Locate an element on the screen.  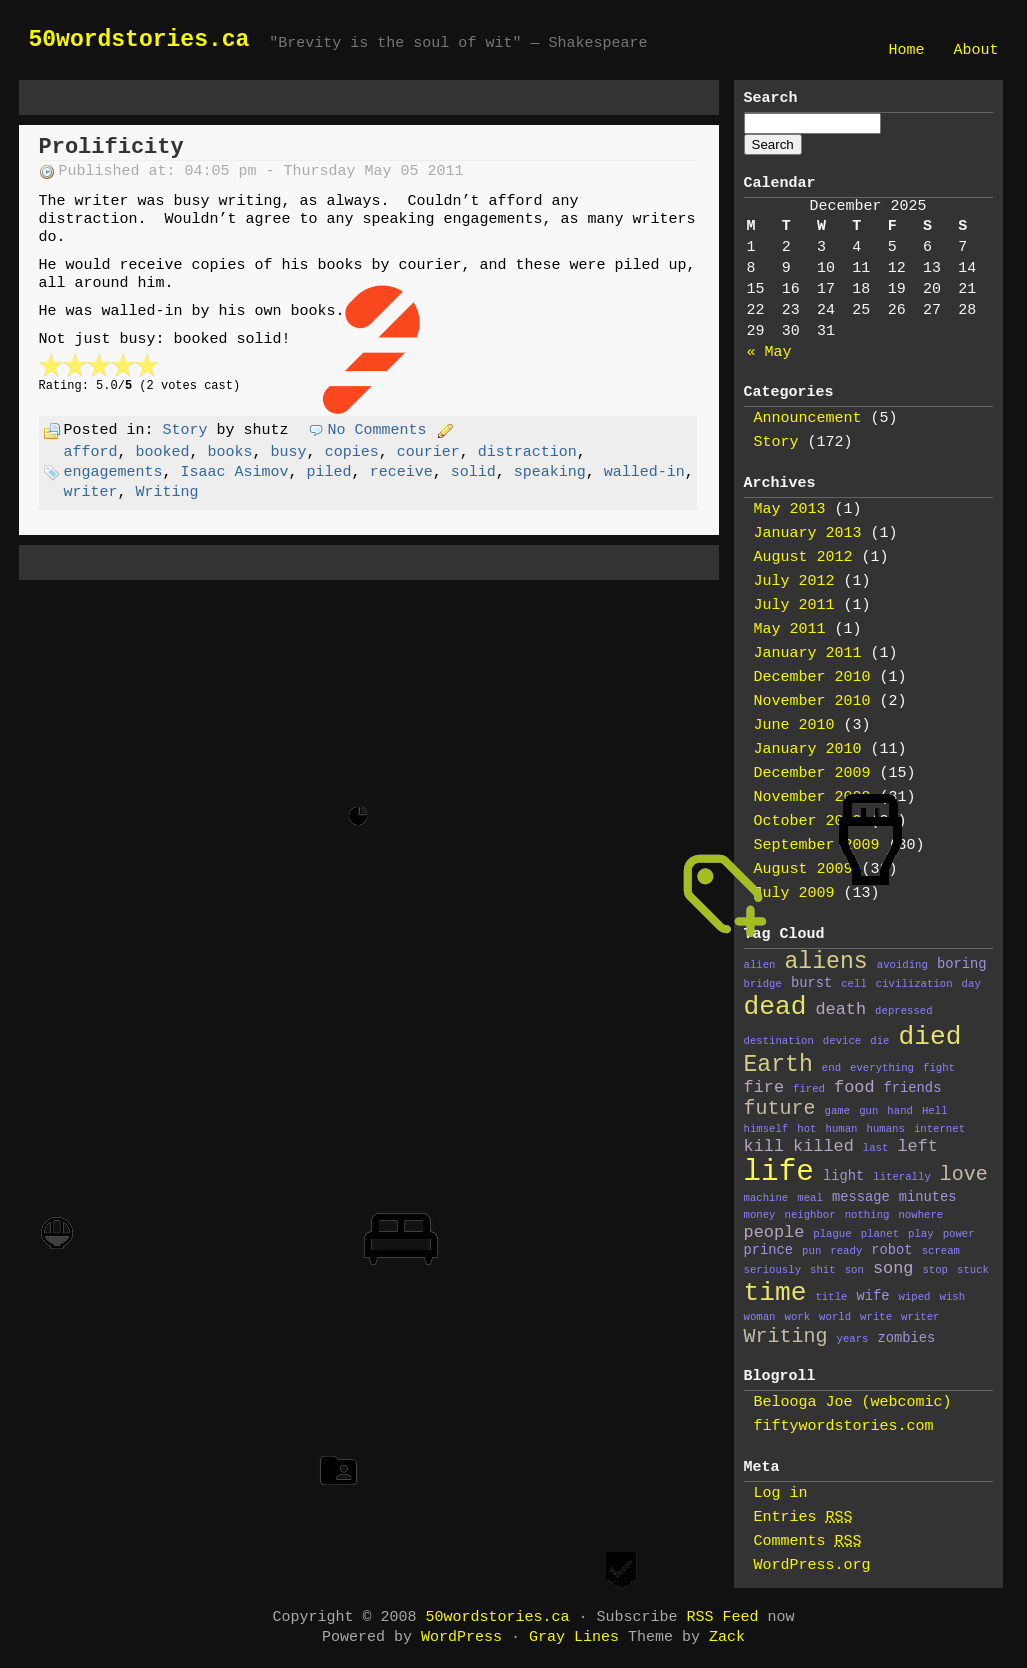
mark location as visited is located at coordinates (621, 1570).